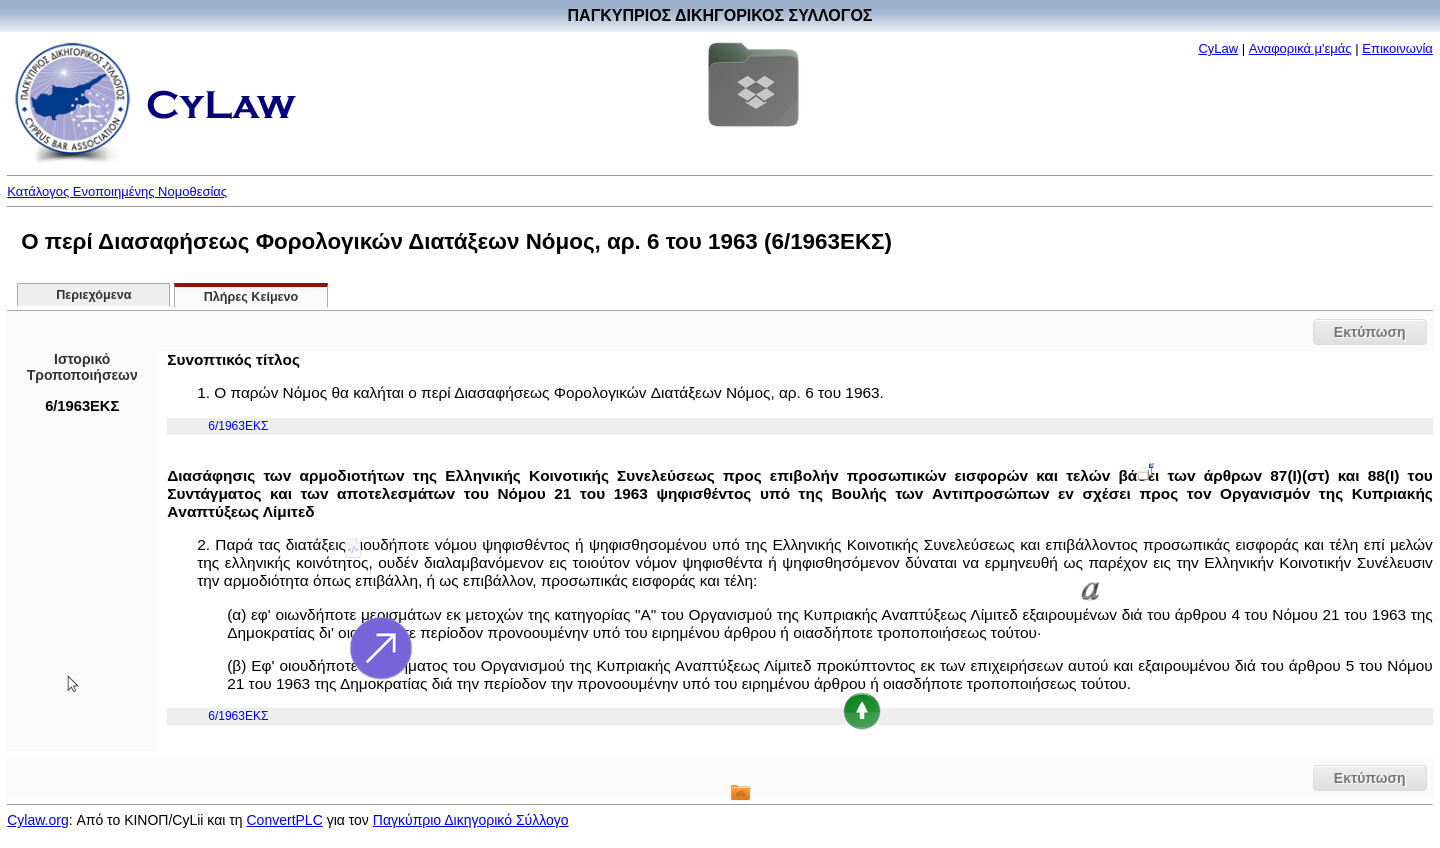  I want to click on cursor or pointer indicator, so click(73, 683).